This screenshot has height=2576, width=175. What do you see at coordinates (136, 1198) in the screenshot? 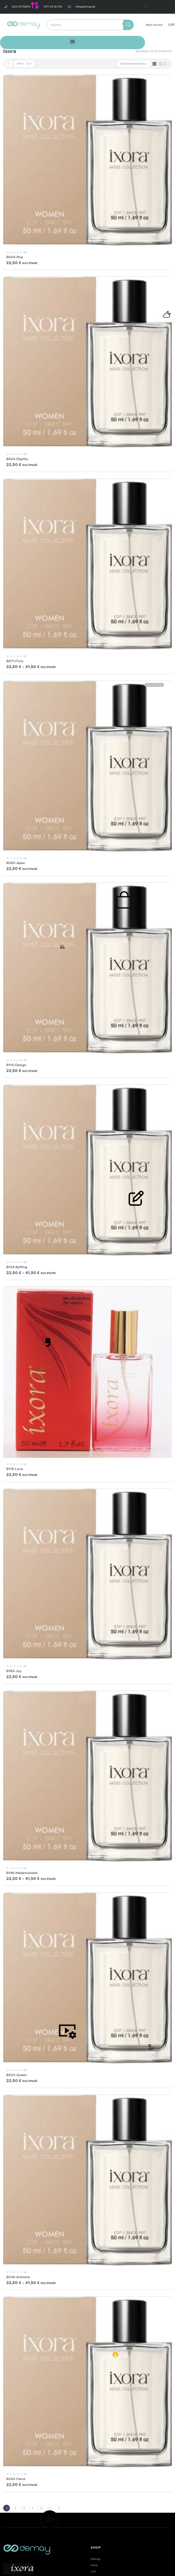
I see `edit this item` at bounding box center [136, 1198].